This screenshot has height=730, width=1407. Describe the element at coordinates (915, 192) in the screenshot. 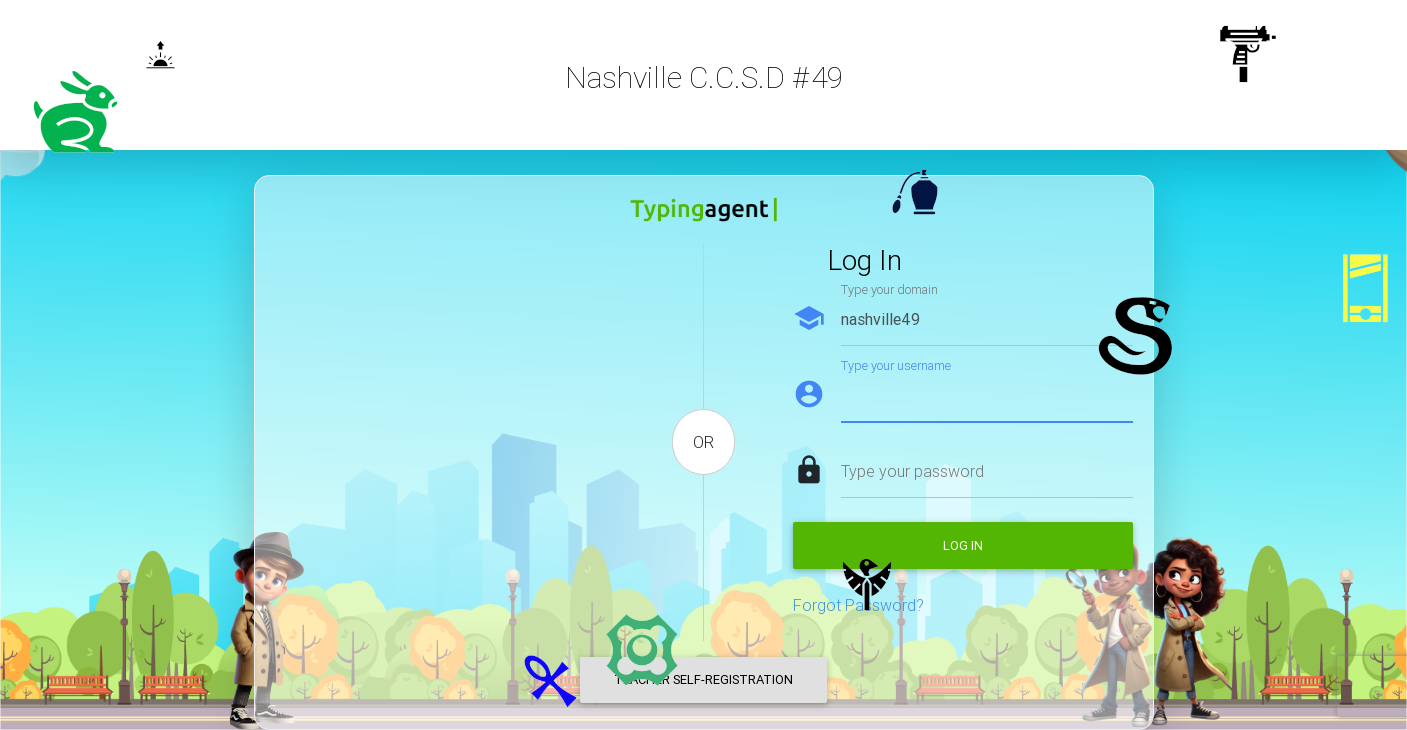

I see `browse fragrance or perfume items` at that location.